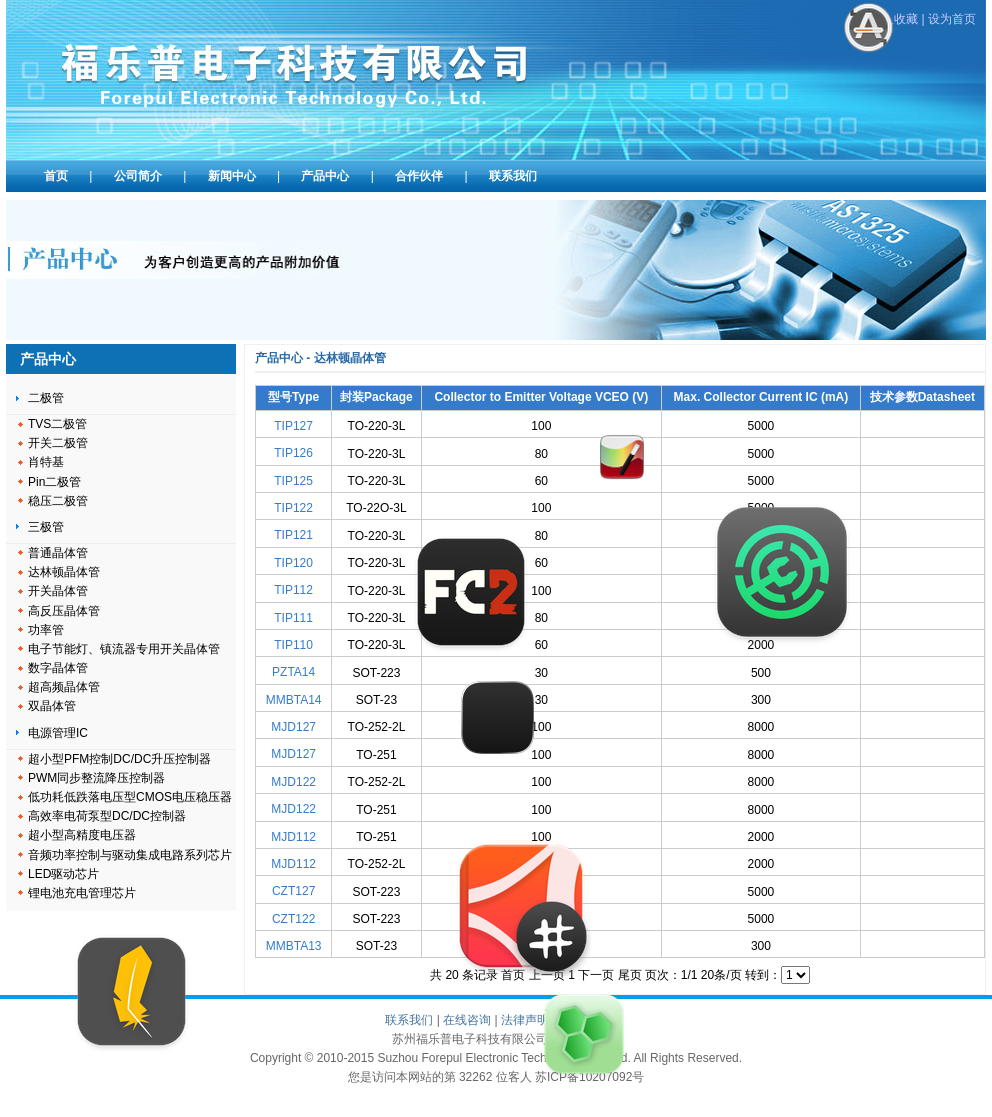  I want to click on launch linux lite application, so click(131, 991).